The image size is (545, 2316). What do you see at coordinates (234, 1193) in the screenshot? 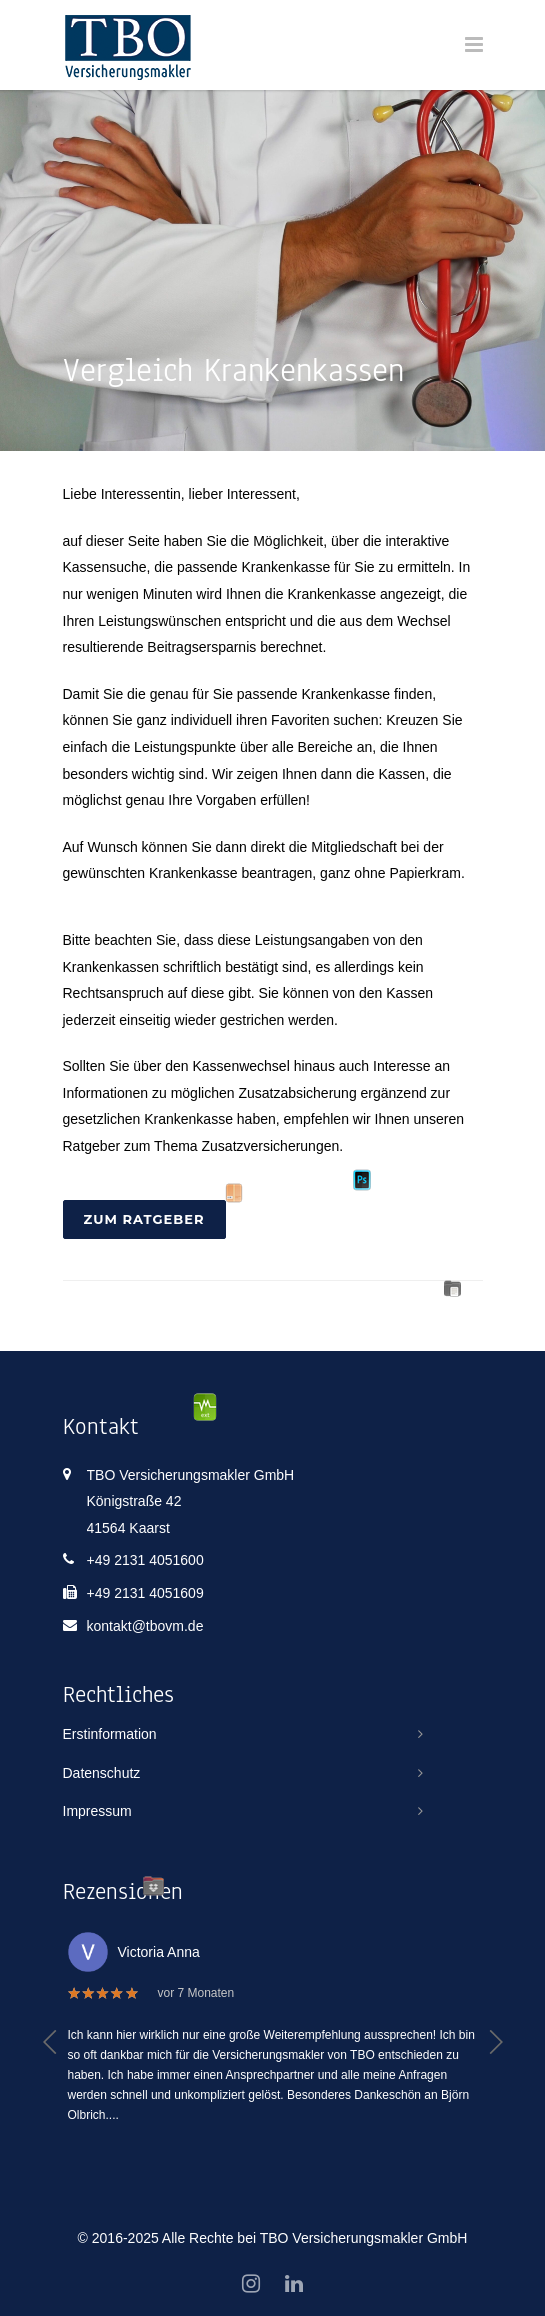
I see `compressed archive file type indicator` at bounding box center [234, 1193].